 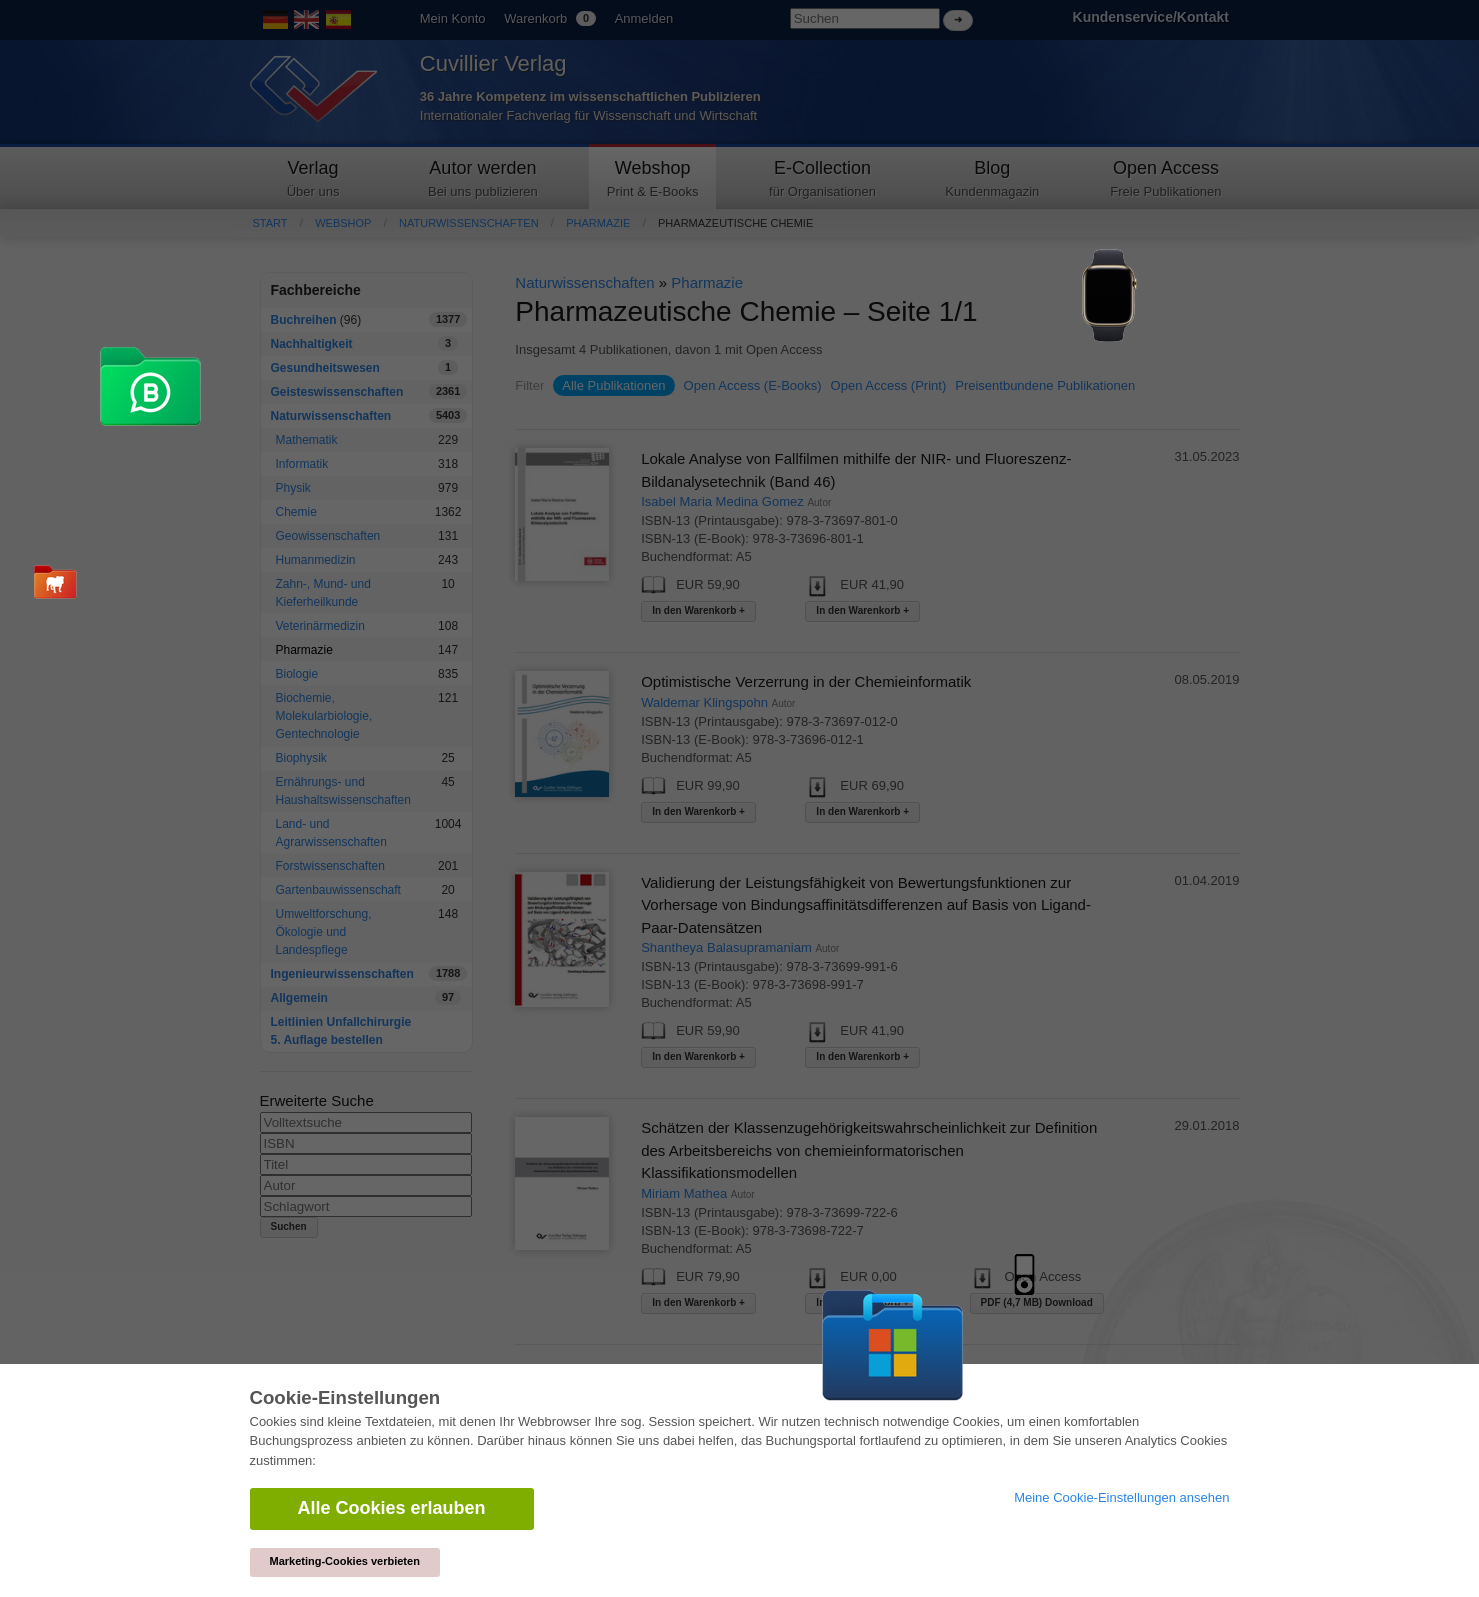 I want to click on apple watch series 9 device icon, so click(x=1108, y=295).